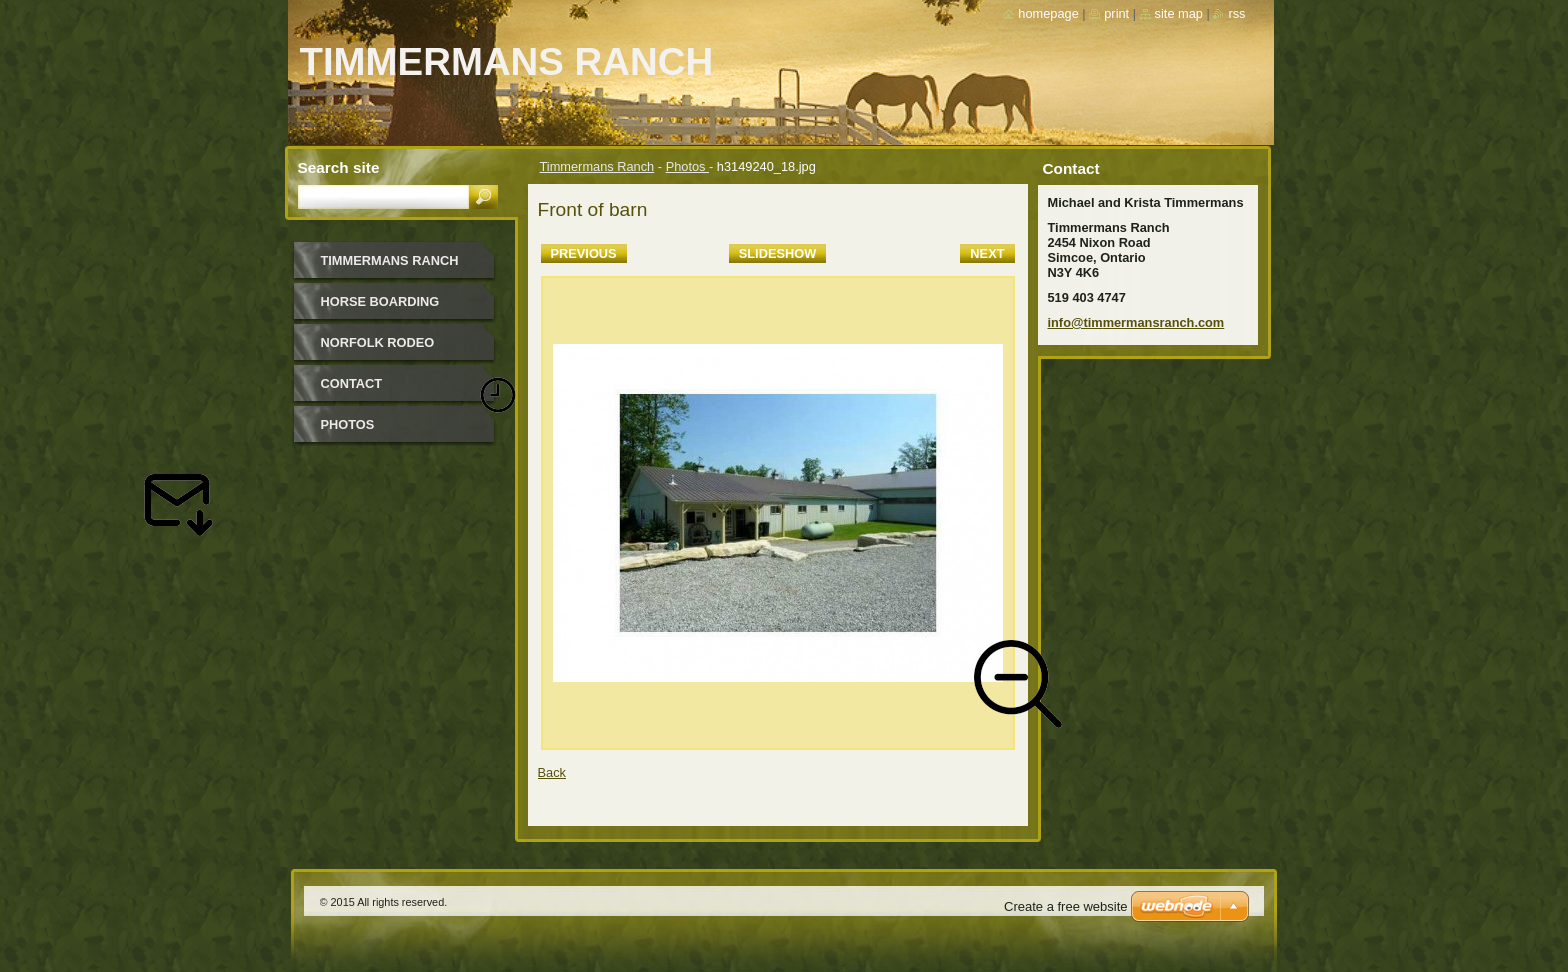  What do you see at coordinates (498, 395) in the screenshot?
I see `view current time` at bounding box center [498, 395].